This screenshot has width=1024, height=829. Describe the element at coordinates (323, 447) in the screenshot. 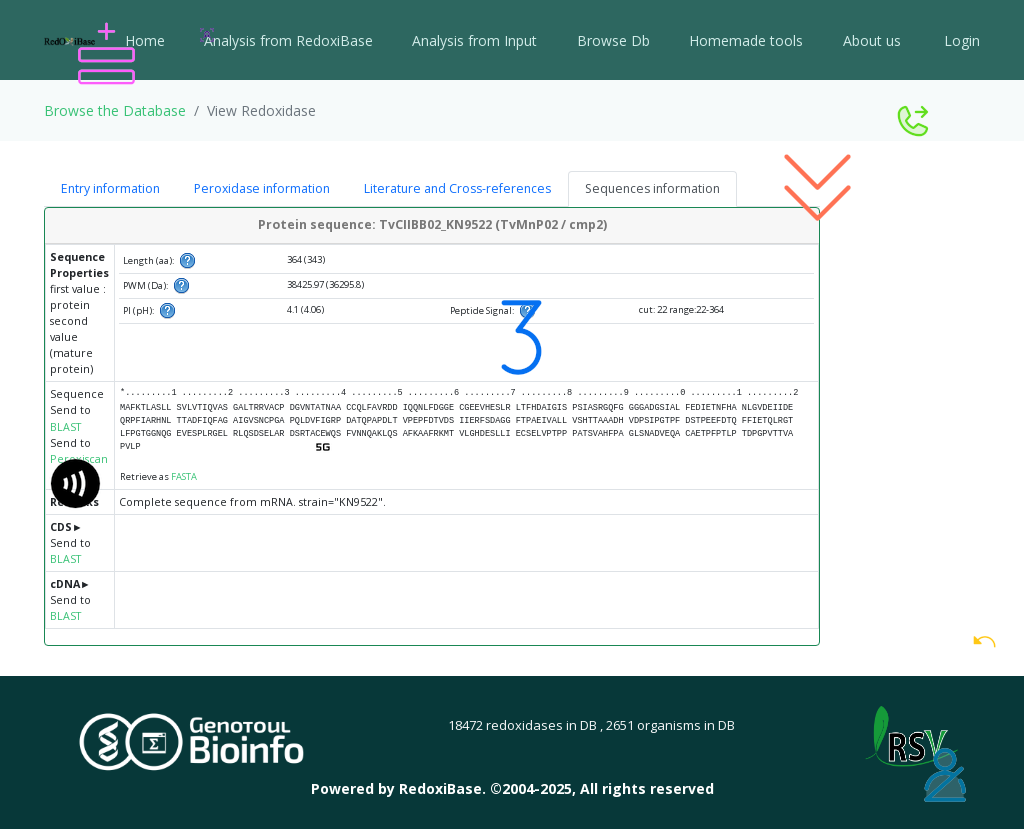

I see `indicates 5G network connectivity` at that location.